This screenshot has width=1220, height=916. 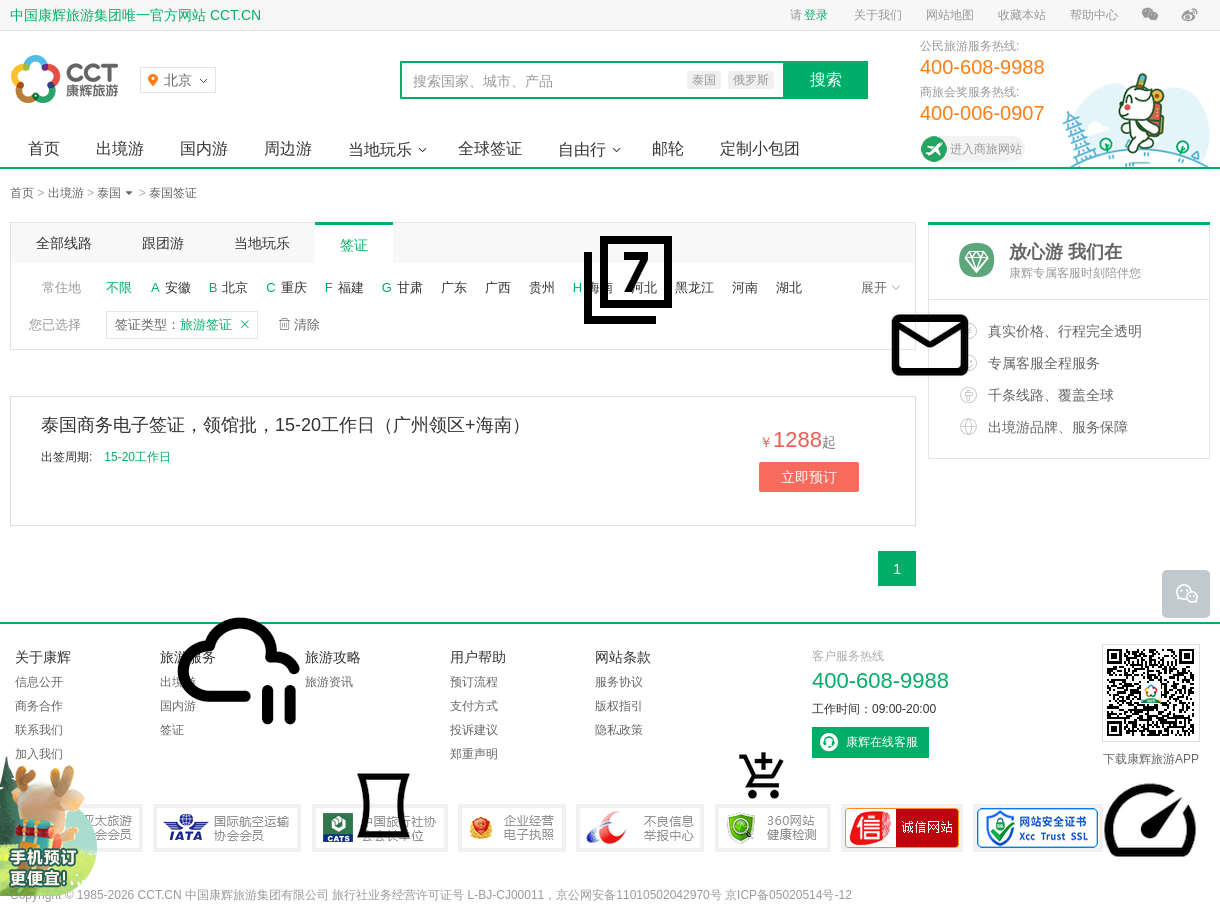 I want to click on add item to shopping cart, so click(x=763, y=776).